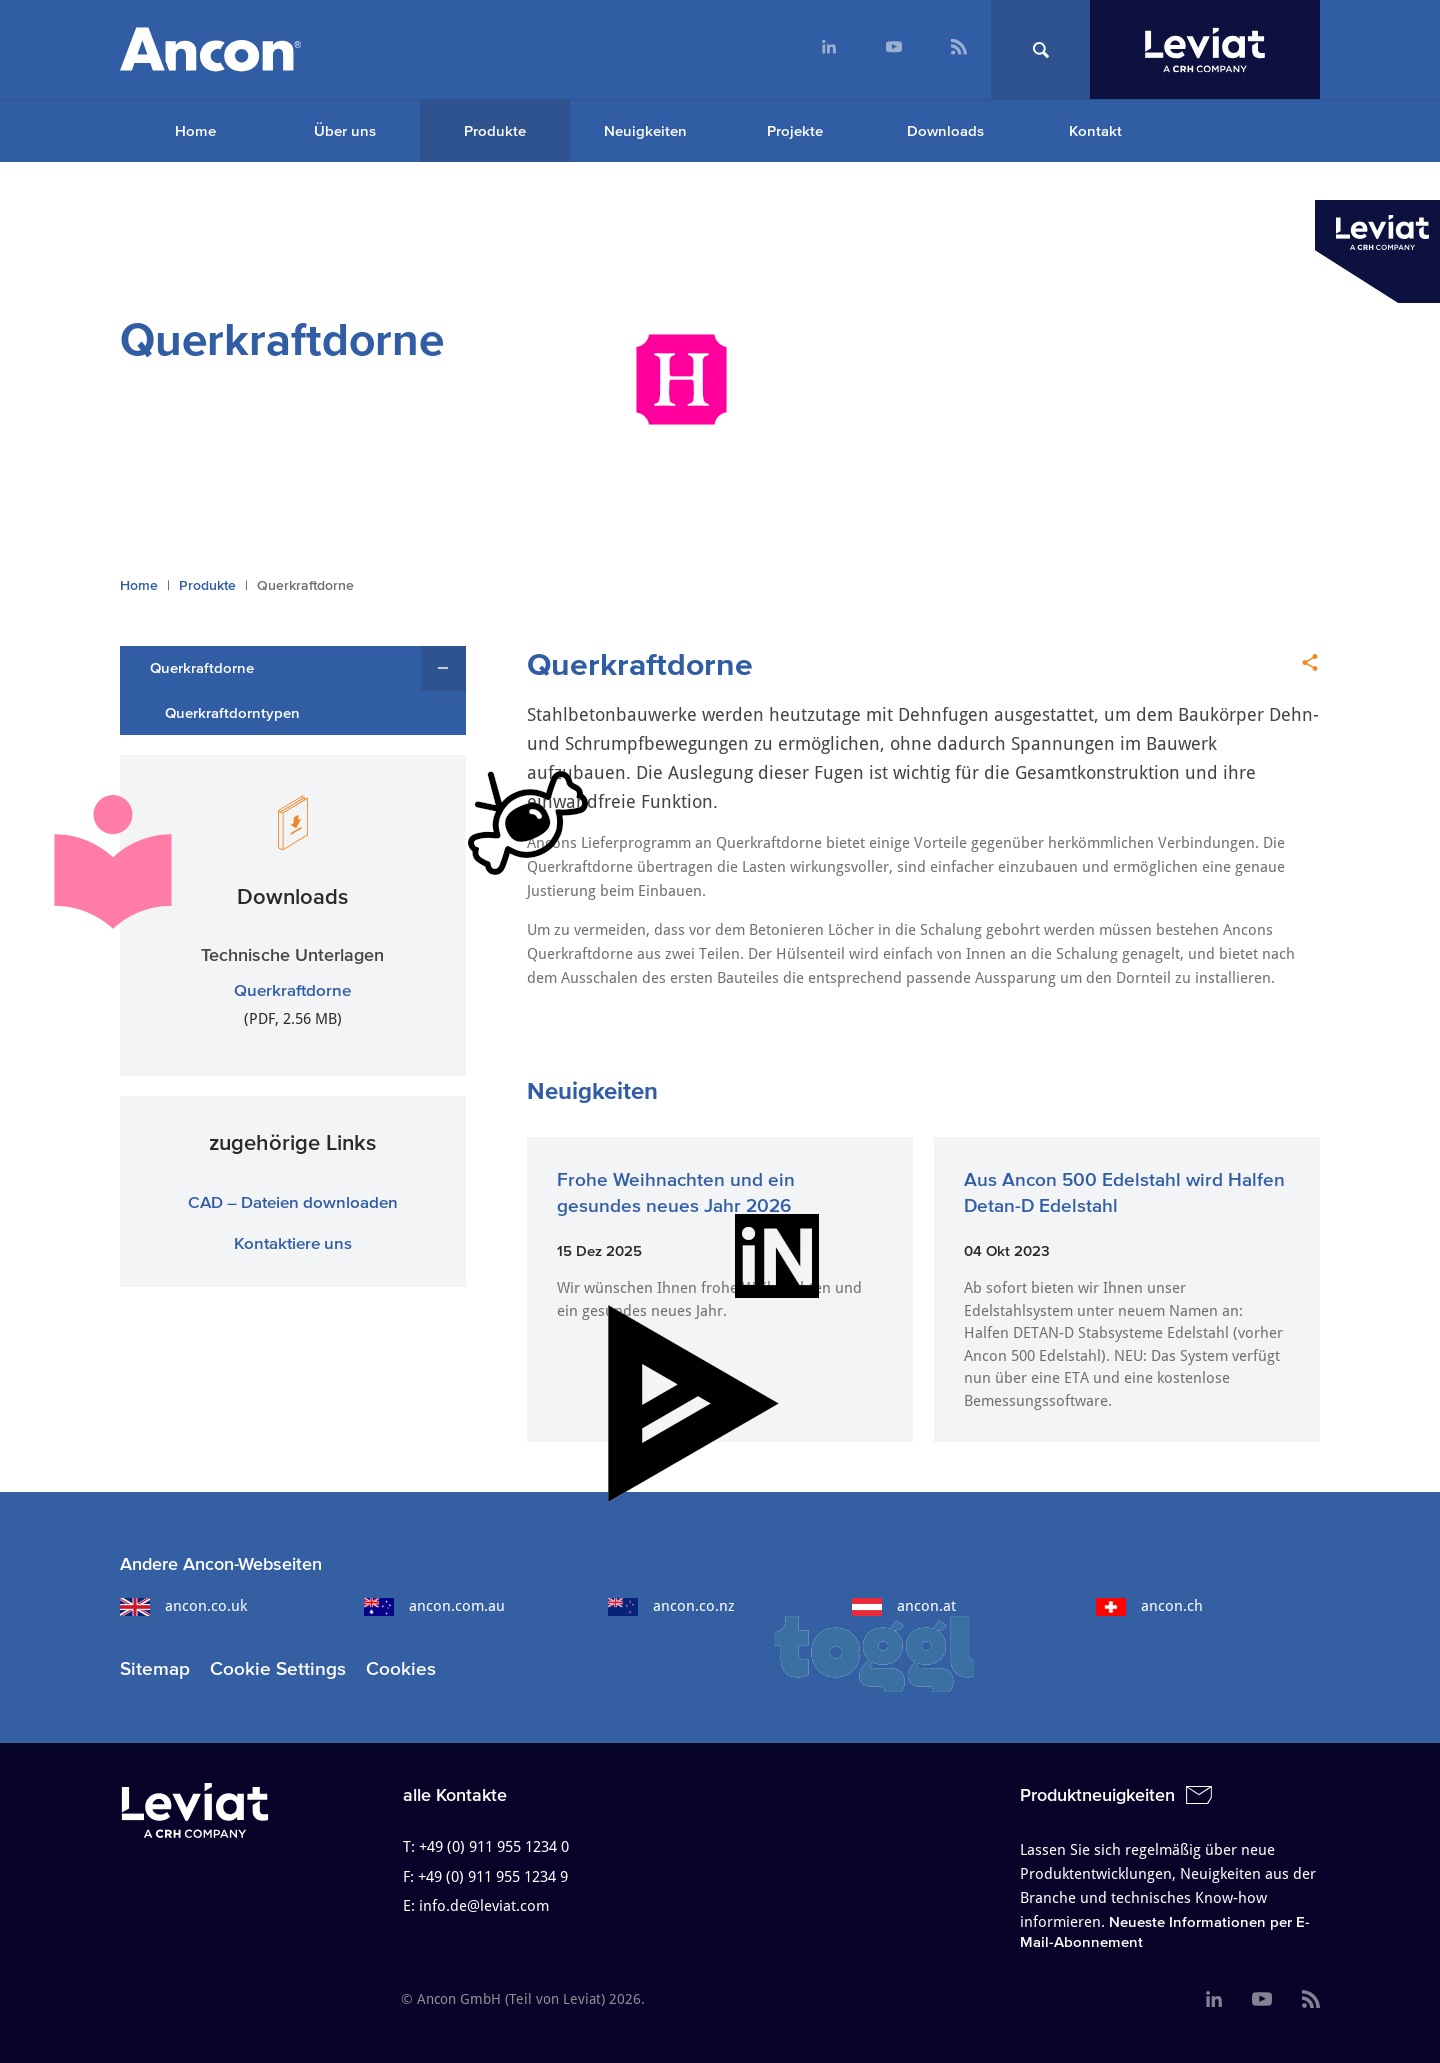 The width and height of the screenshot is (1440, 2063). What do you see at coordinates (874, 1654) in the screenshot?
I see `open Toggl time tracking app` at bounding box center [874, 1654].